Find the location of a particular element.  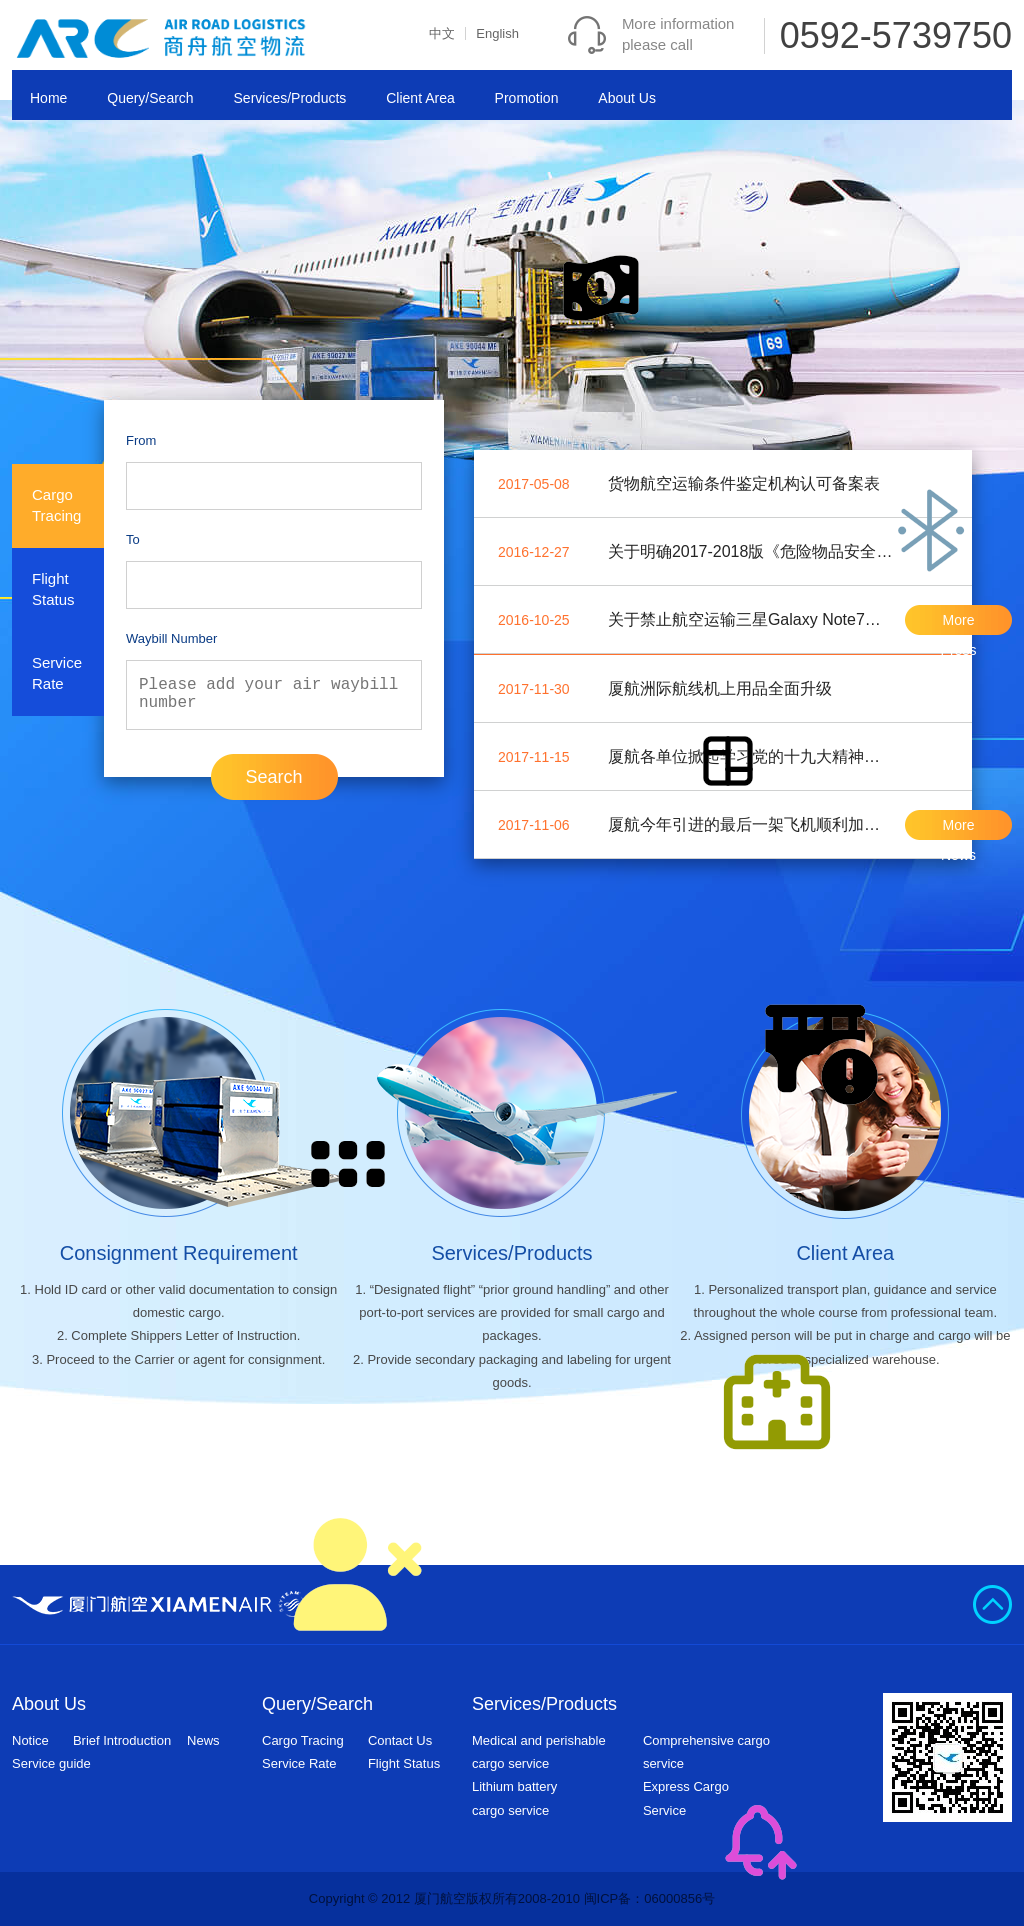

upload or export notification settings is located at coordinates (757, 1840).